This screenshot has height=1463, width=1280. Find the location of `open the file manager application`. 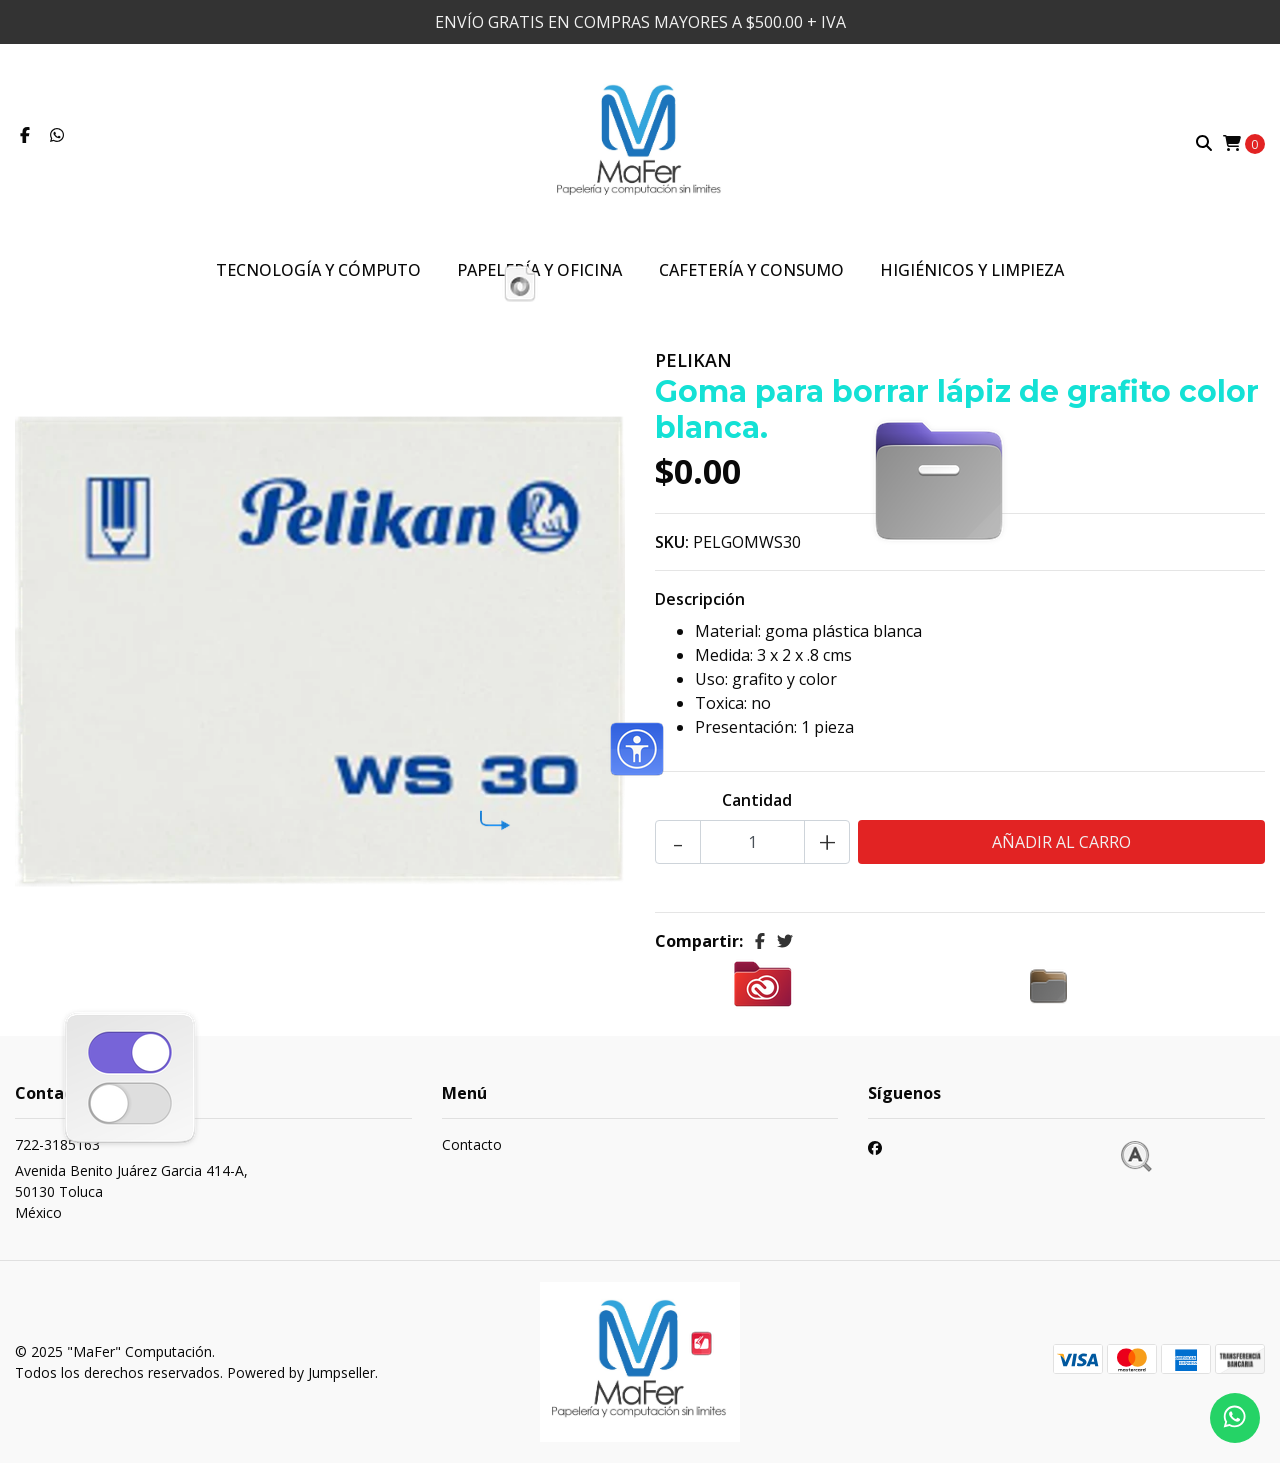

open the file manager application is located at coordinates (939, 481).